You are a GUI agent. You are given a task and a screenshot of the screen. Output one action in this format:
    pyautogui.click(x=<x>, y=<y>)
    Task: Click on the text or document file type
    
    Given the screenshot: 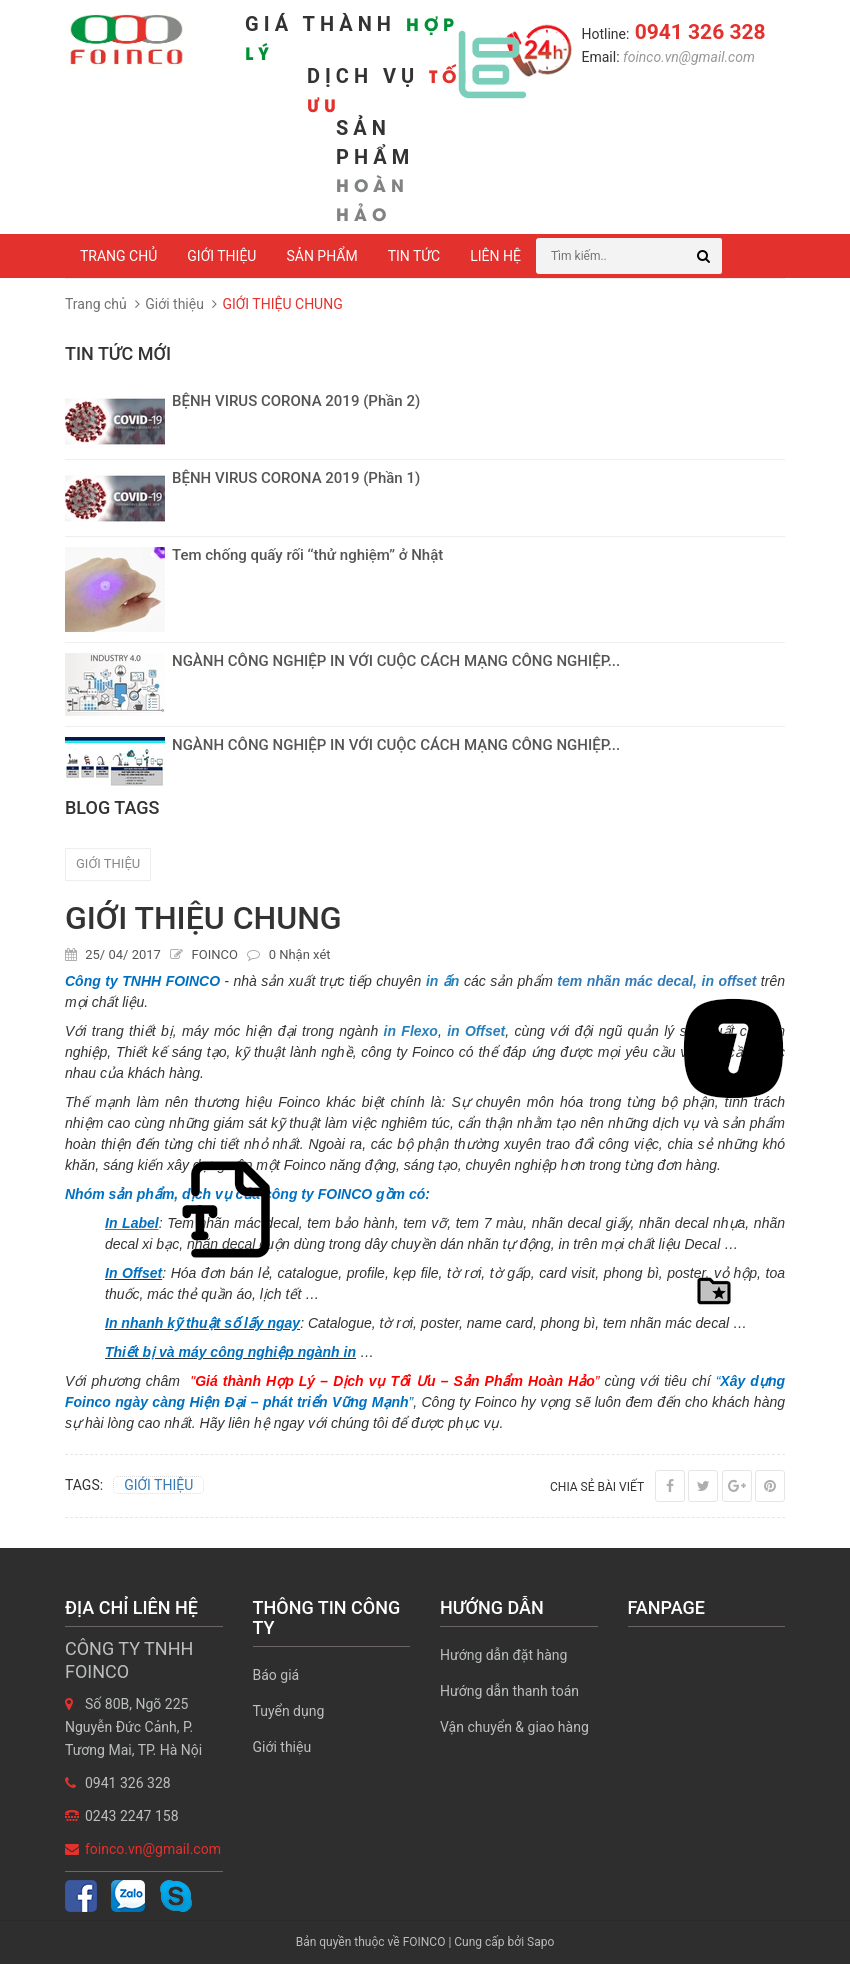 What is the action you would take?
    pyautogui.click(x=230, y=1209)
    